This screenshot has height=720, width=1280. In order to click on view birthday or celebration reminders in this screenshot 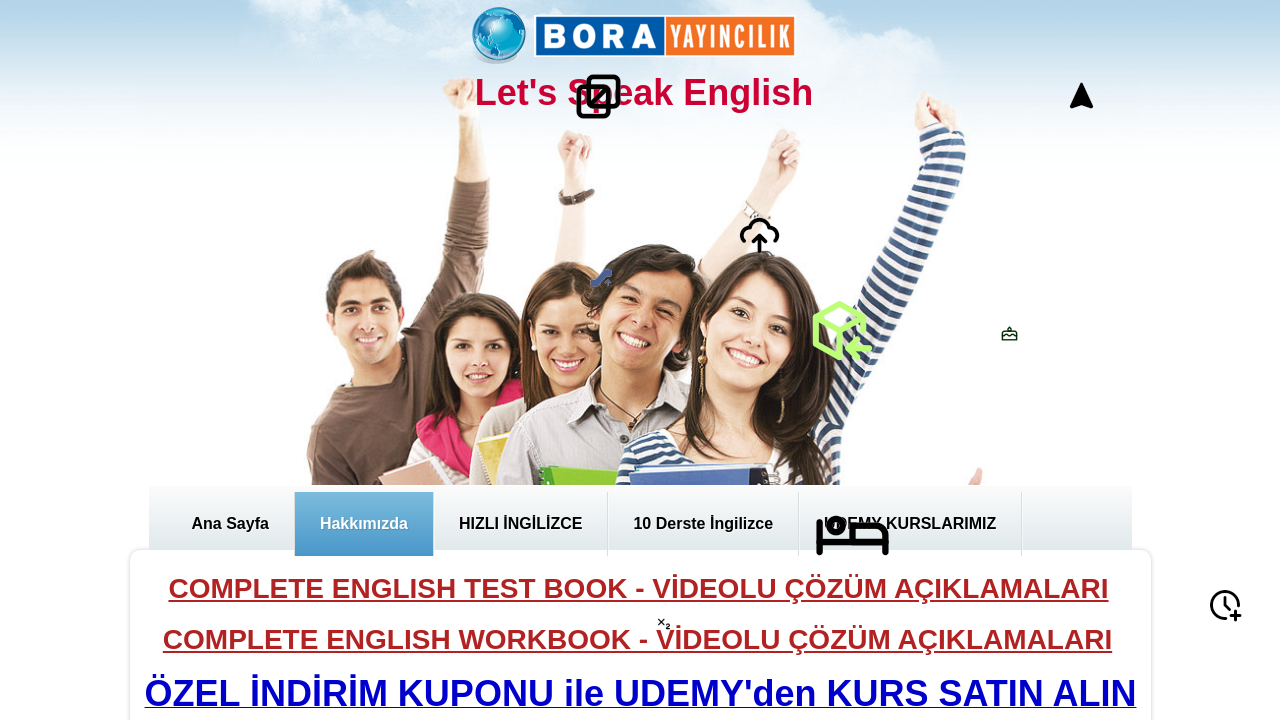, I will do `click(1009, 333)`.